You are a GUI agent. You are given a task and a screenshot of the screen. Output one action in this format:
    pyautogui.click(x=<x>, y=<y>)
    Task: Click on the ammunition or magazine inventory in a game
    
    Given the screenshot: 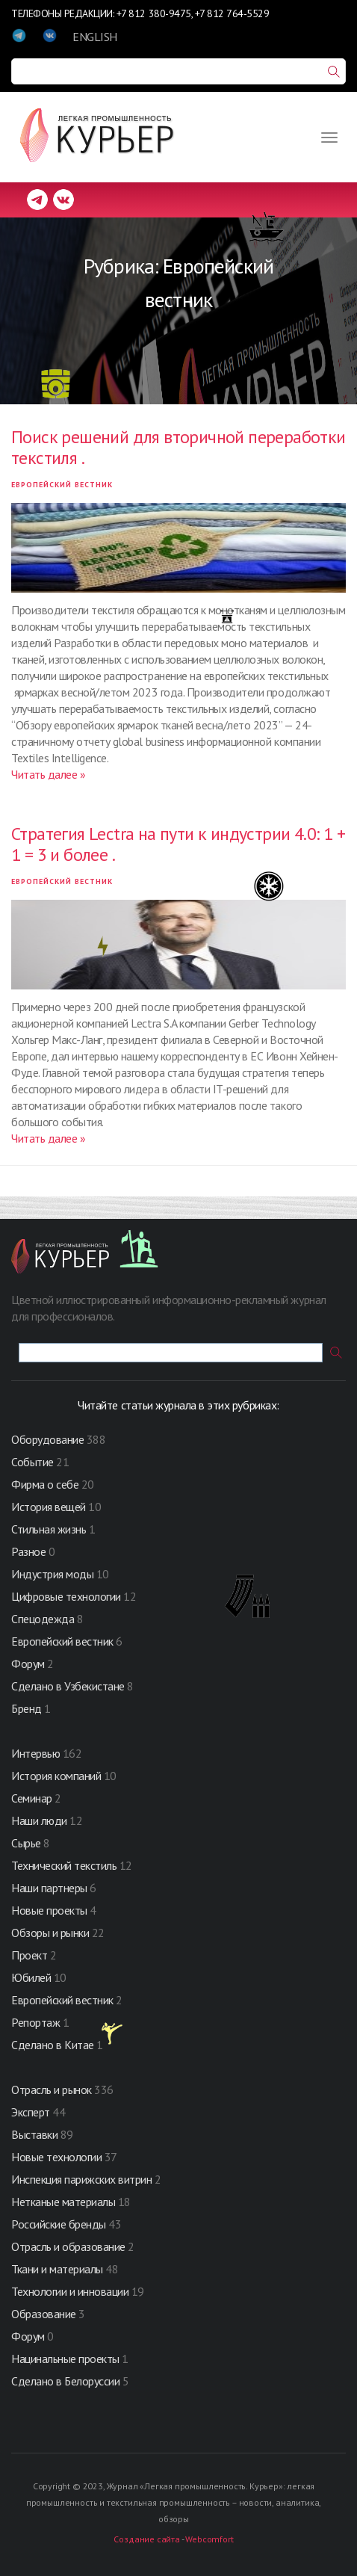 What is the action you would take?
    pyautogui.click(x=247, y=1596)
    